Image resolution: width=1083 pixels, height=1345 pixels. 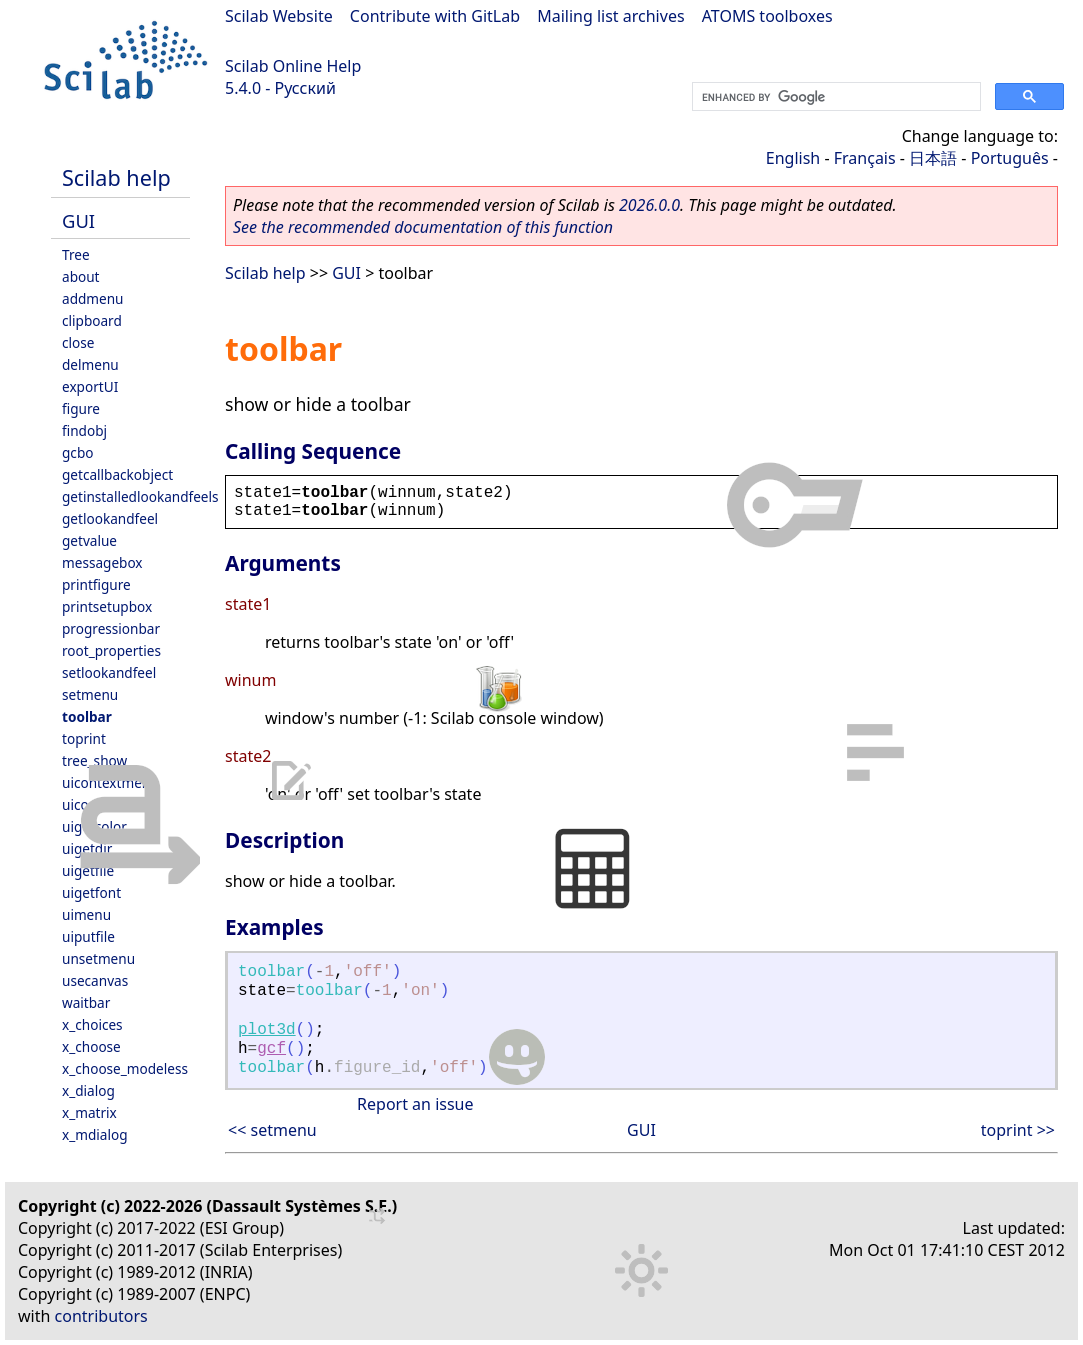 I want to click on enter password to continue, so click(x=795, y=505).